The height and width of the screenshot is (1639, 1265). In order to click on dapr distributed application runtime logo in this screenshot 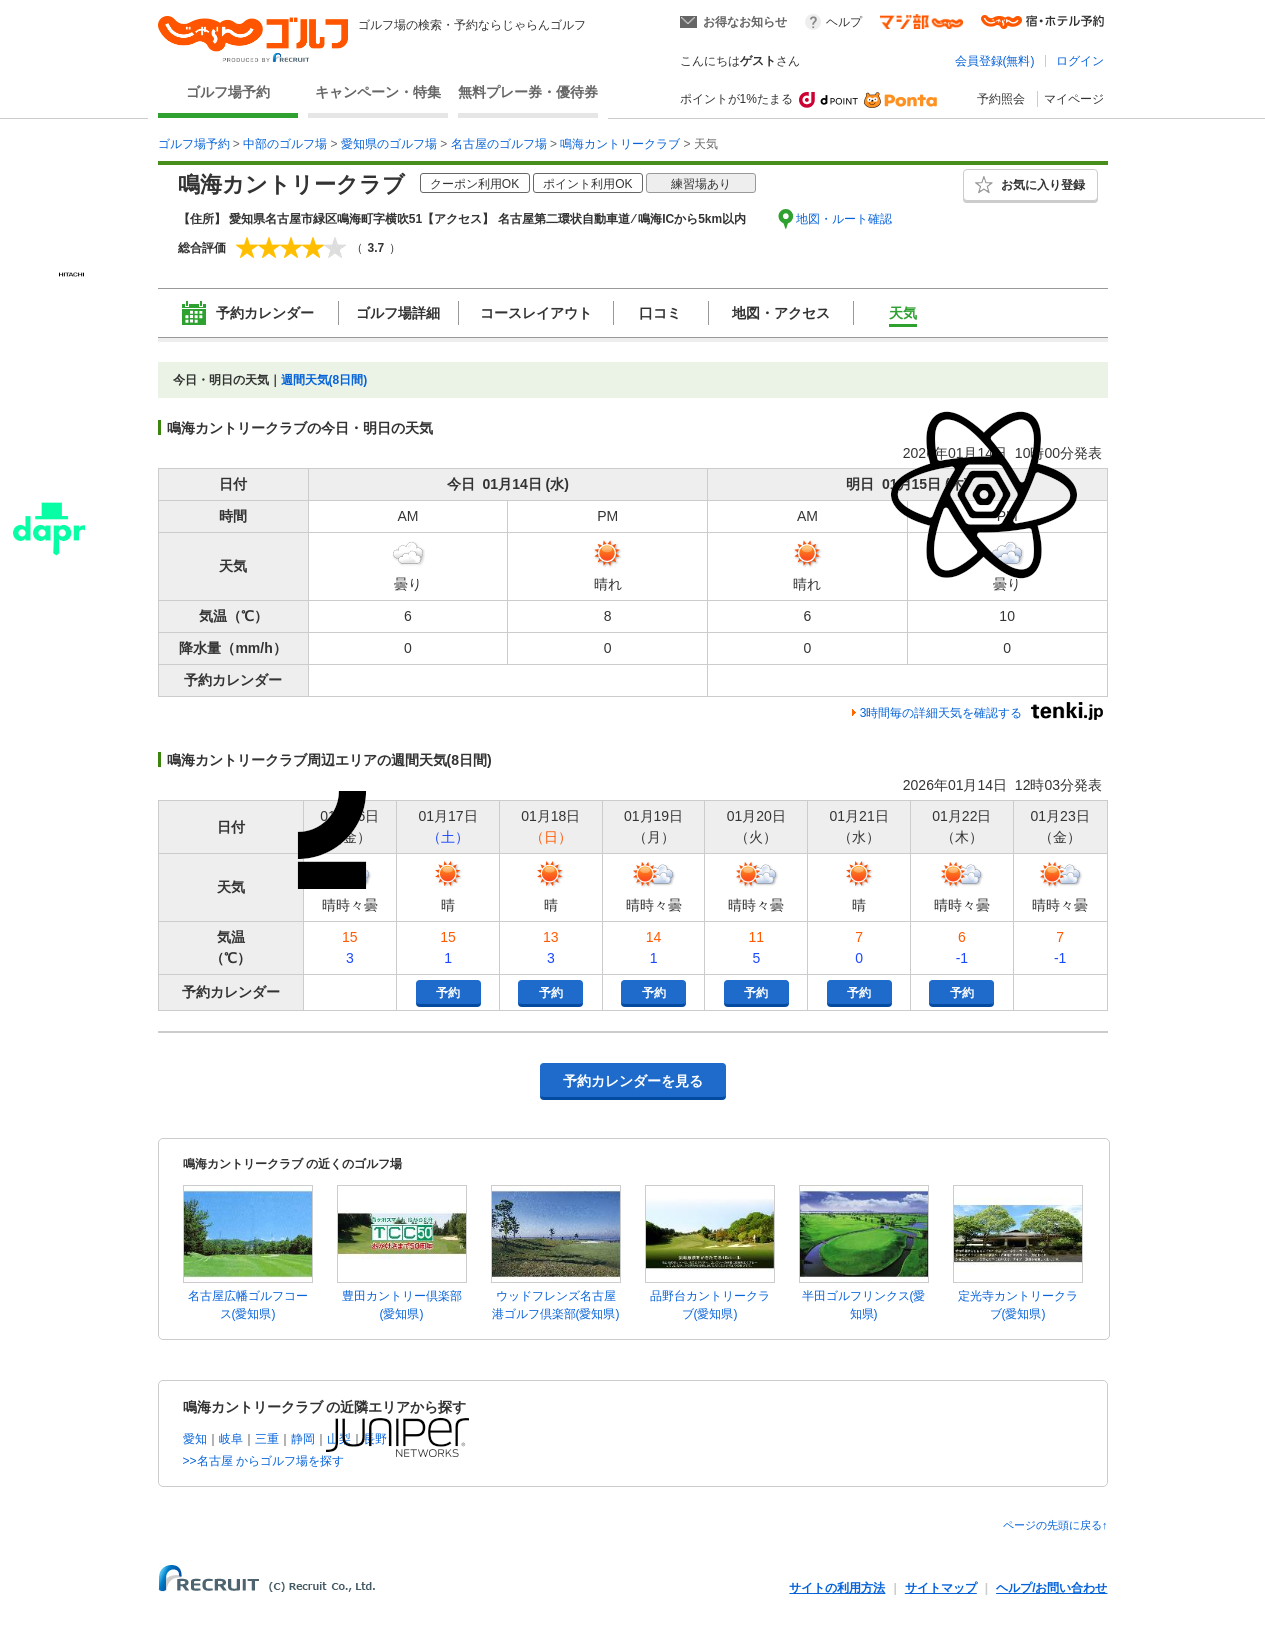, I will do `click(49, 529)`.